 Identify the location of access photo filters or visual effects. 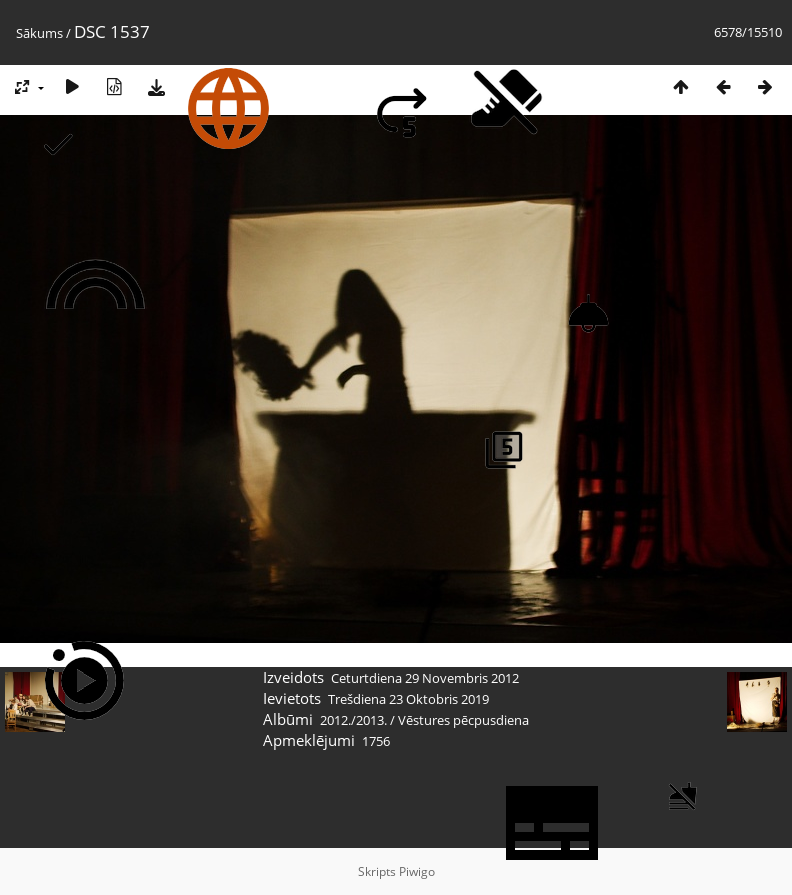
(95, 286).